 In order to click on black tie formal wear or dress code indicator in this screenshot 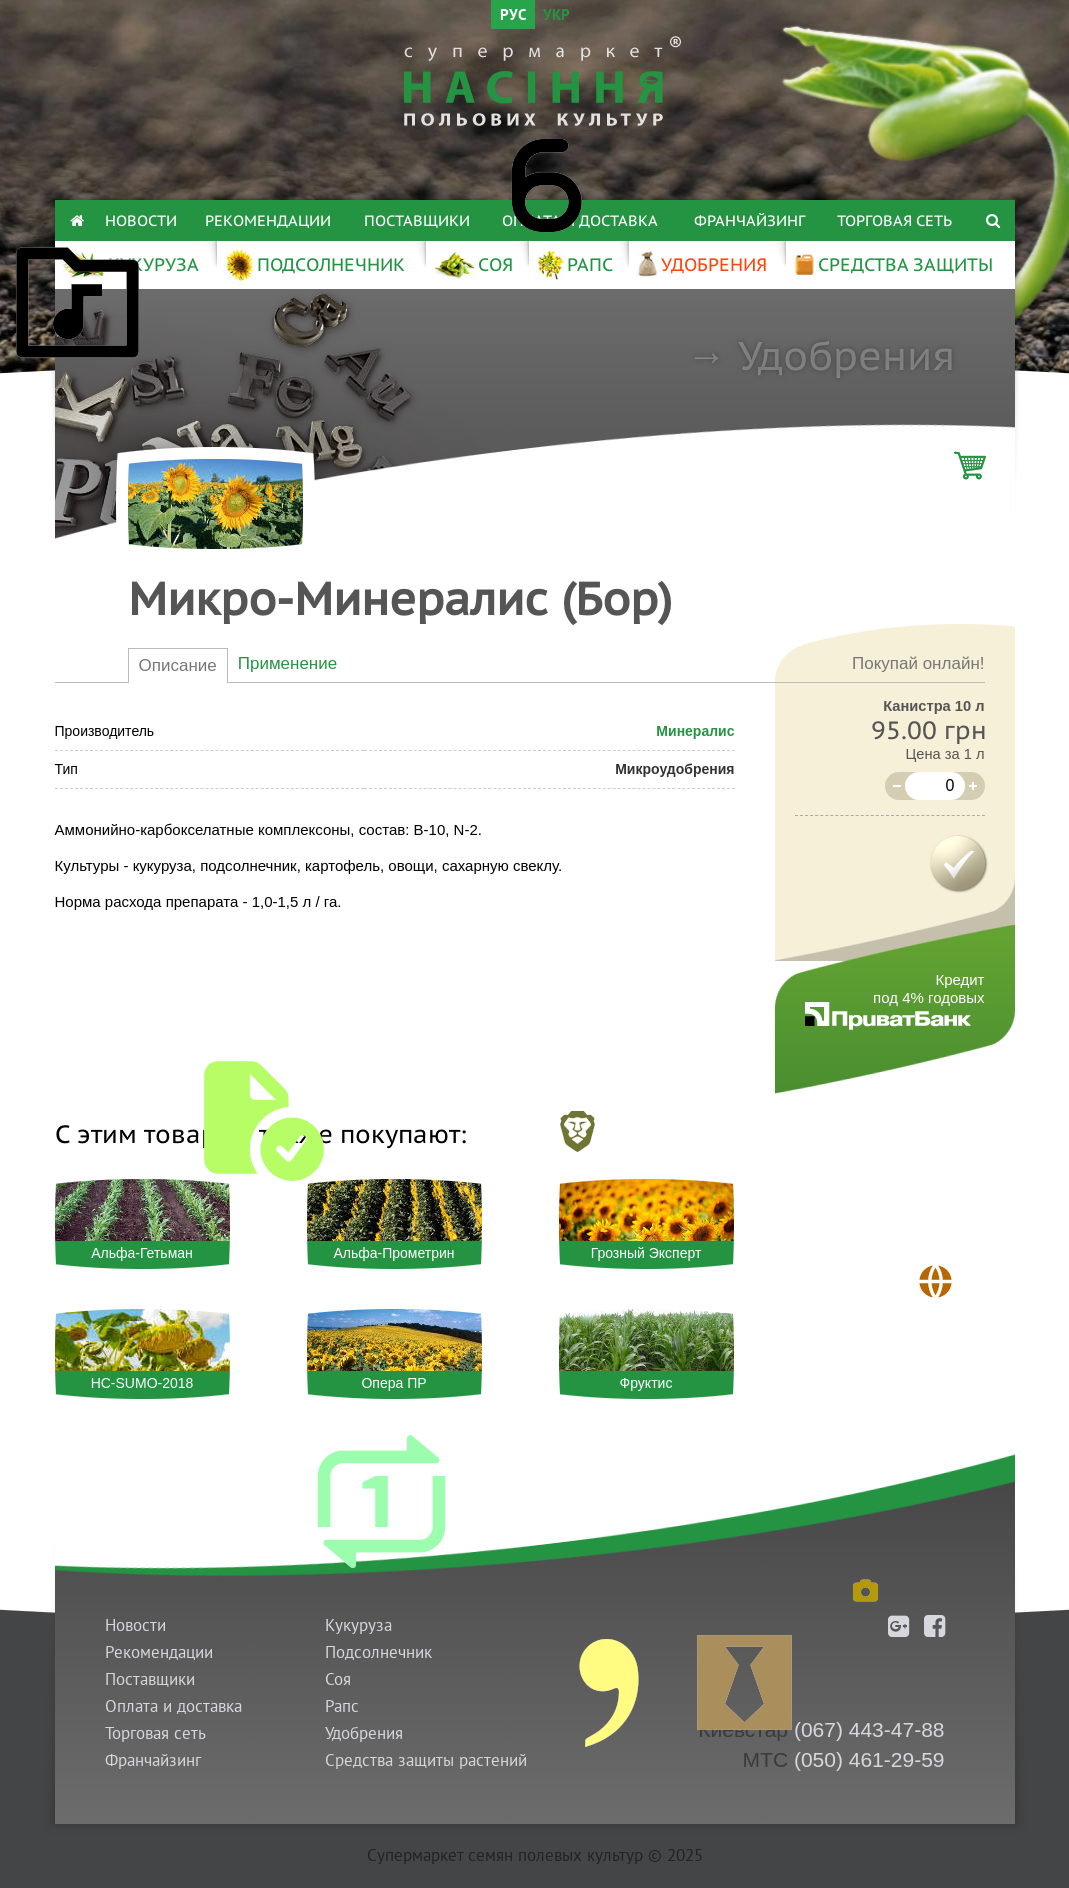, I will do `click(744, 1682)`.